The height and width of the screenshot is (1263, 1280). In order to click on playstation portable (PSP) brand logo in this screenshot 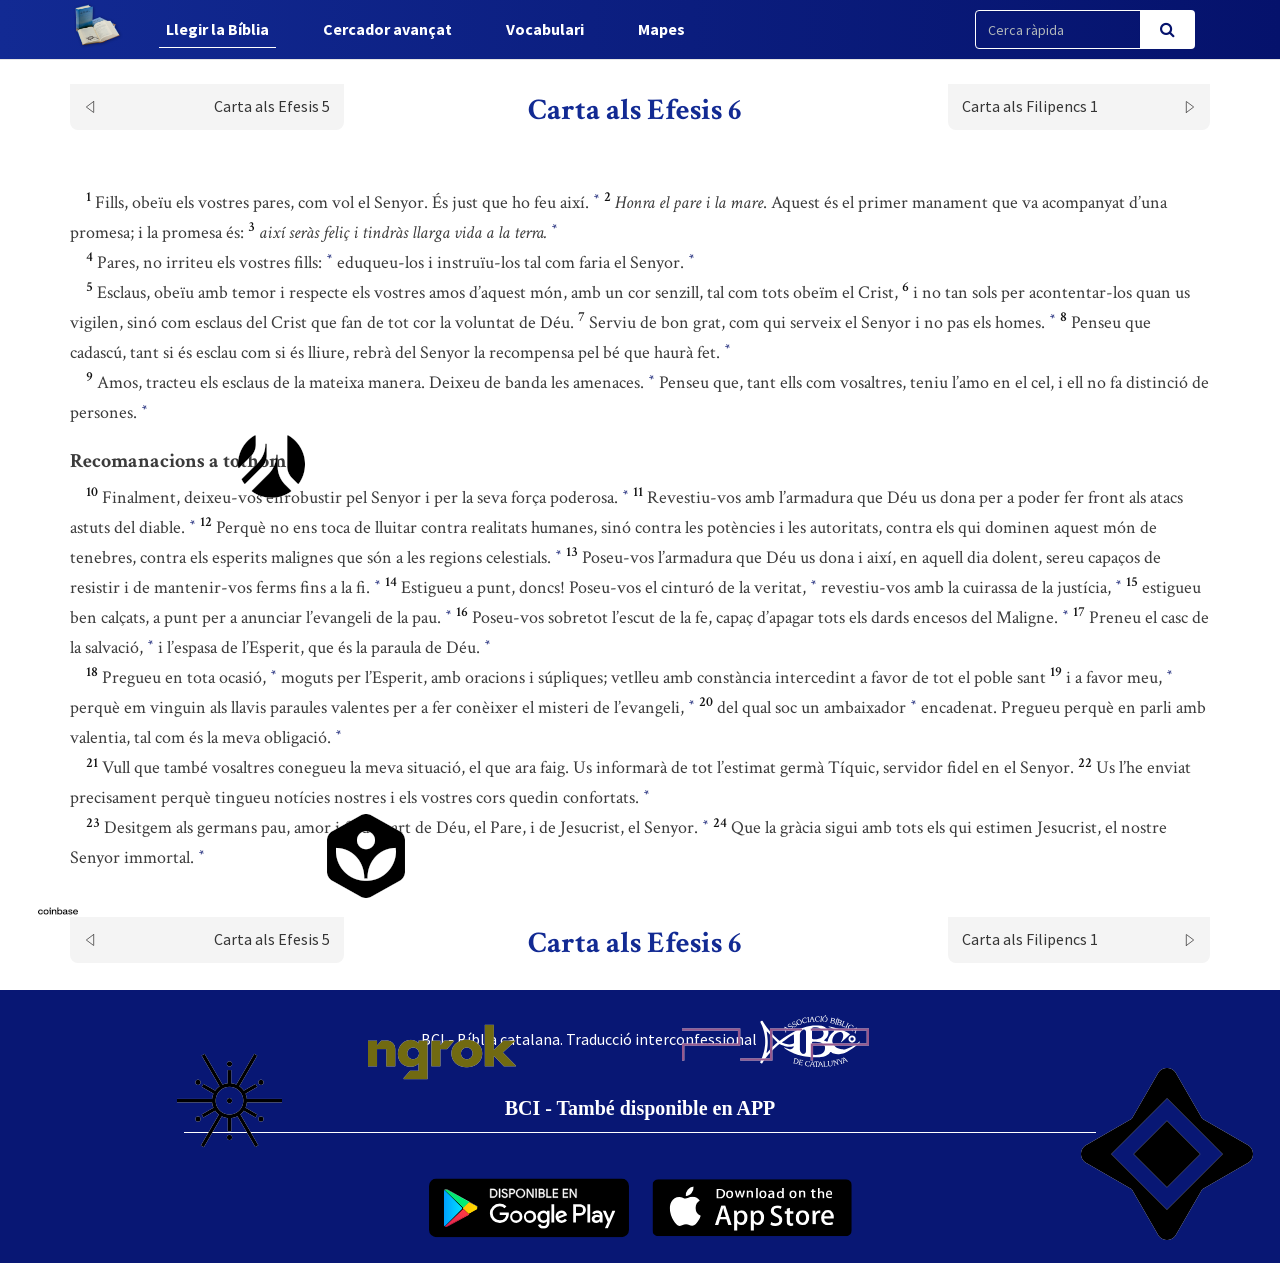, I will do `click(775, 1044)`.